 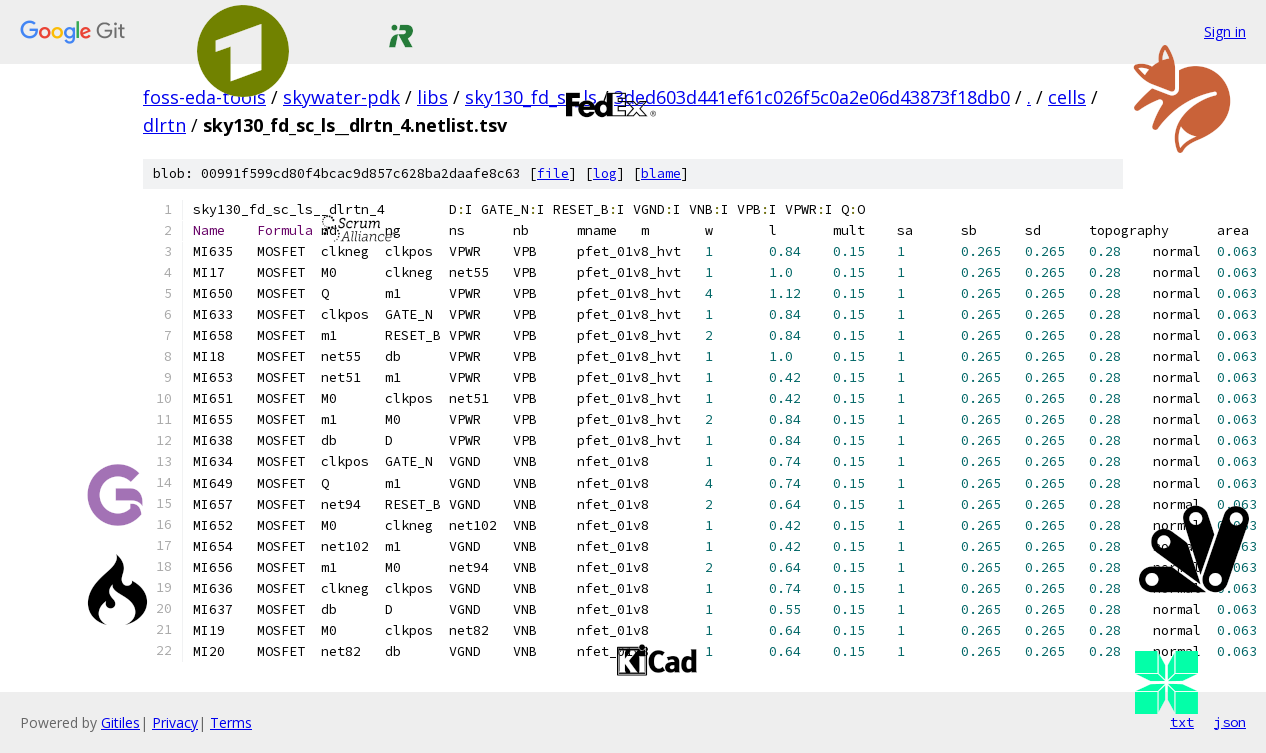 What do you see at coordinates (117, 589) in the screenshot?
I see `codeigniter framework logo` at bounding box center [117, 589].